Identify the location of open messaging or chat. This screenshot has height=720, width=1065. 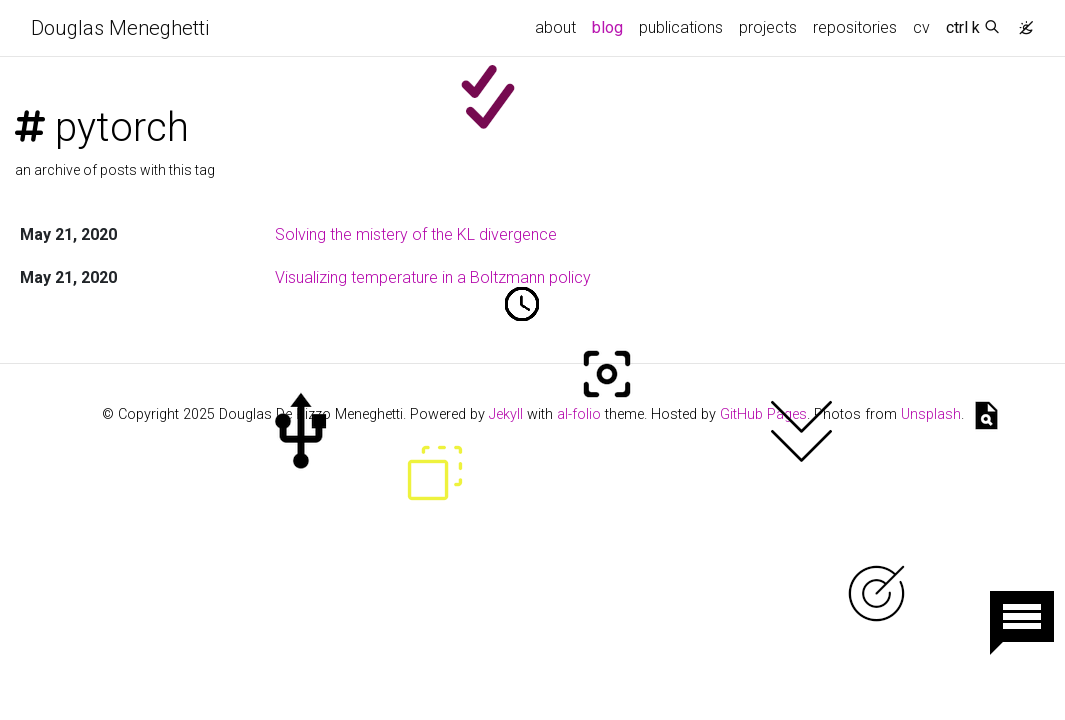
(1022, 623).